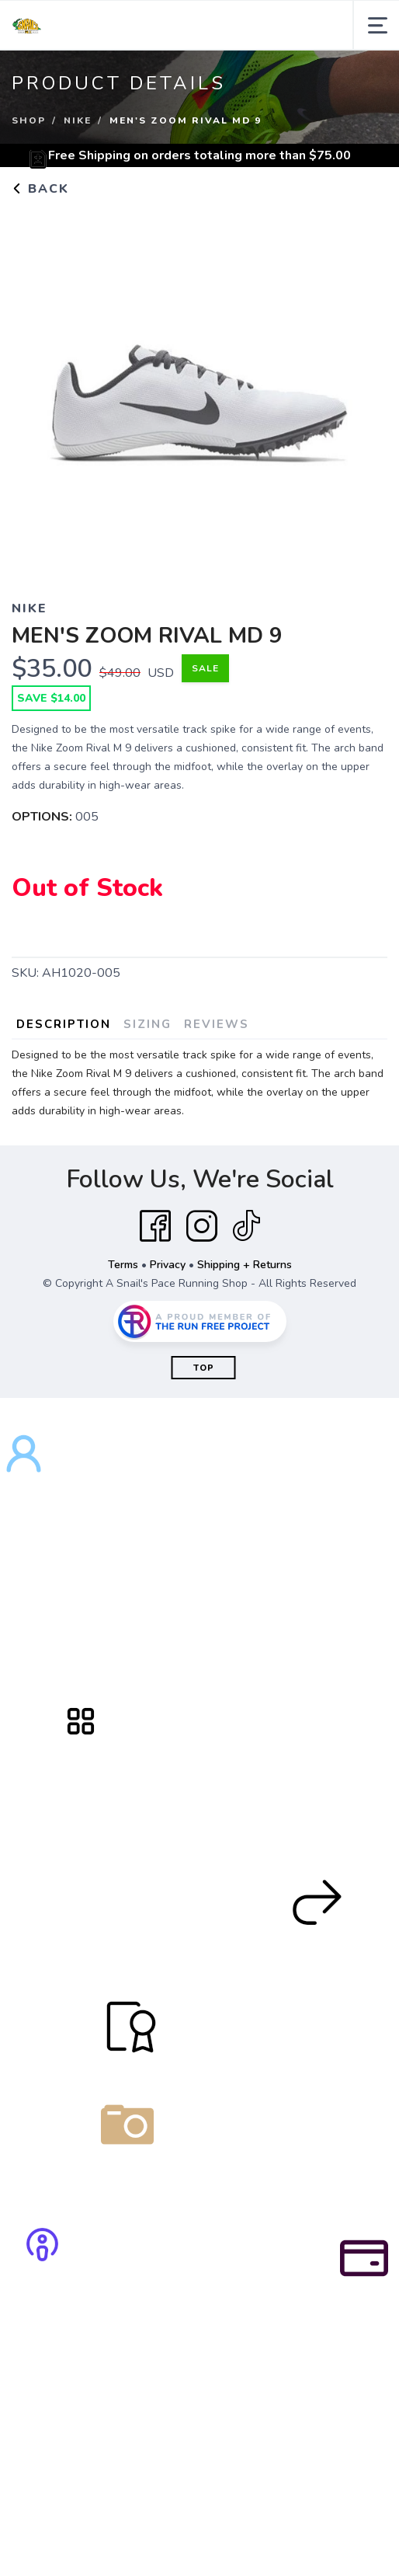 This screenshot has height=2576, width=399. I want to click on redo the last undone action, so click(317, 1904).